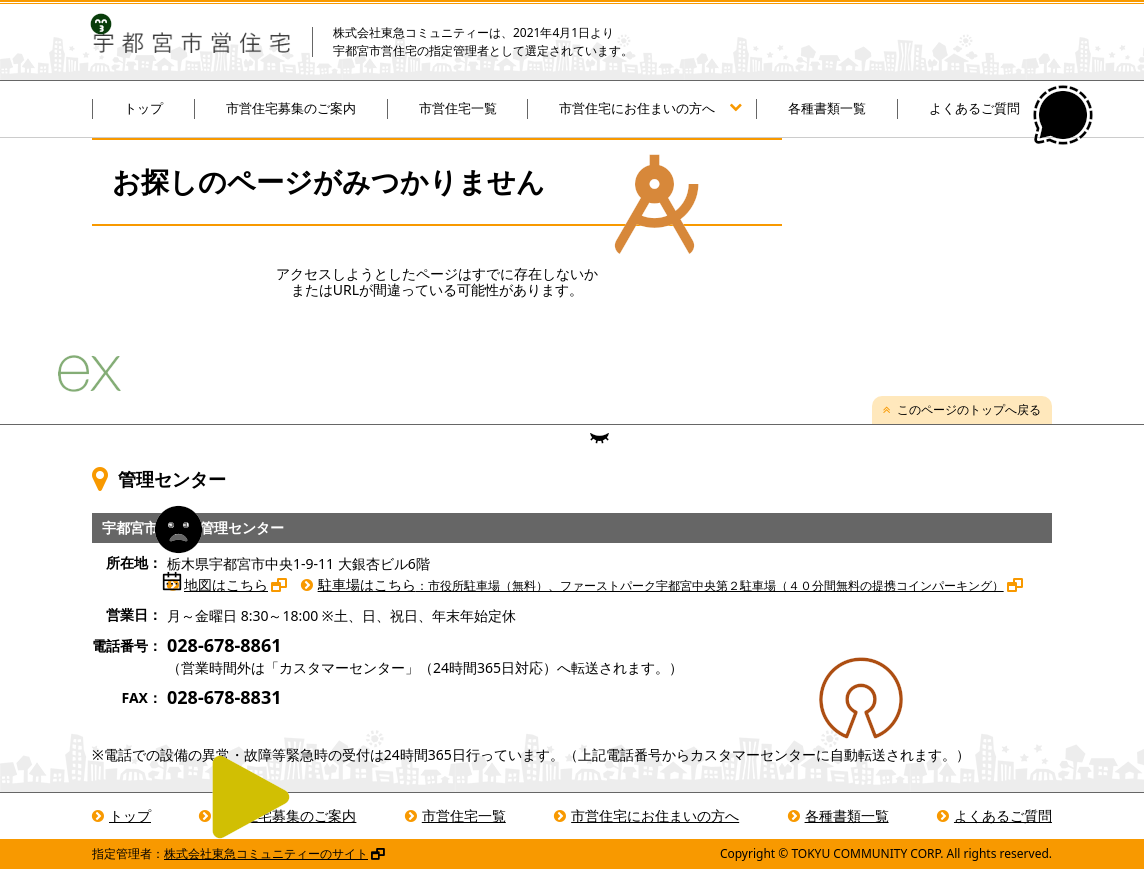 This screenshot has height=869, width=1144. I want to click on submit negative feedback or rating, so click(178, 529).